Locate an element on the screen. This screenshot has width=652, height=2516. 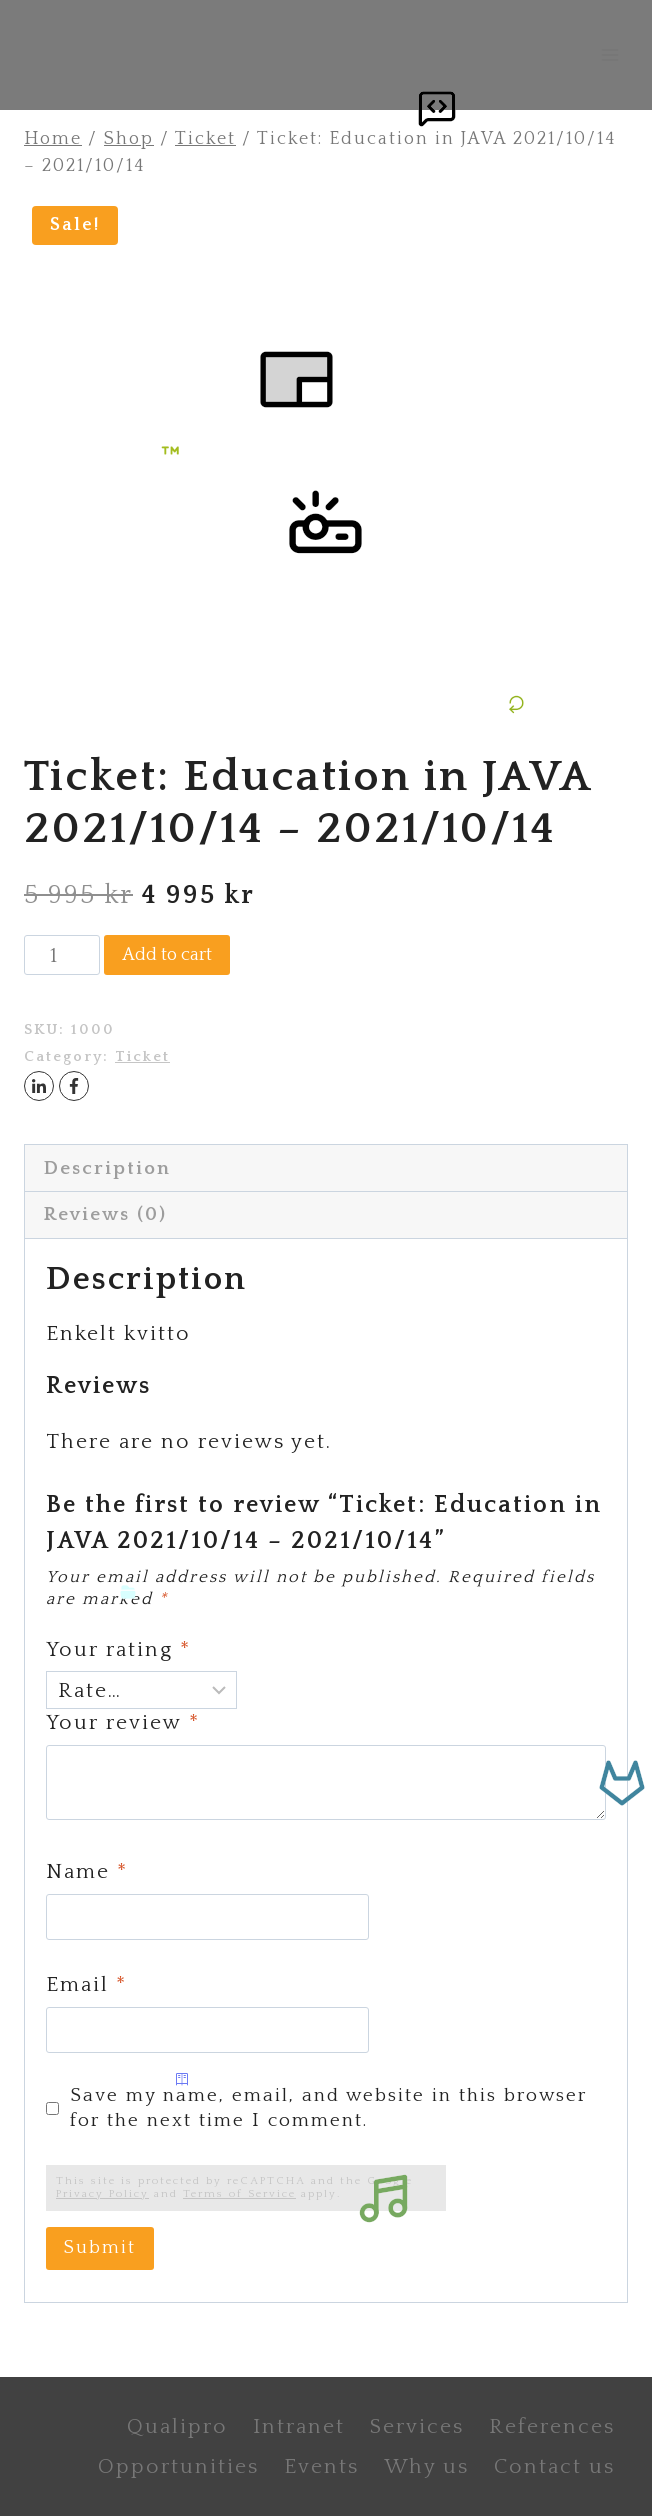
indicates trademarked content or branding is located at coordinates (170, 450).